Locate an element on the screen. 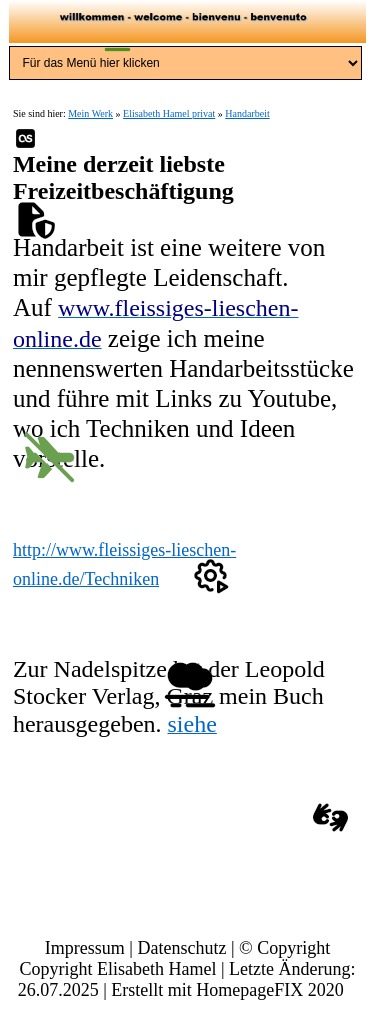 The width and height of the screenshot is (375, 1011). remove an item from a list or cart is located at coordinates (117, 49).